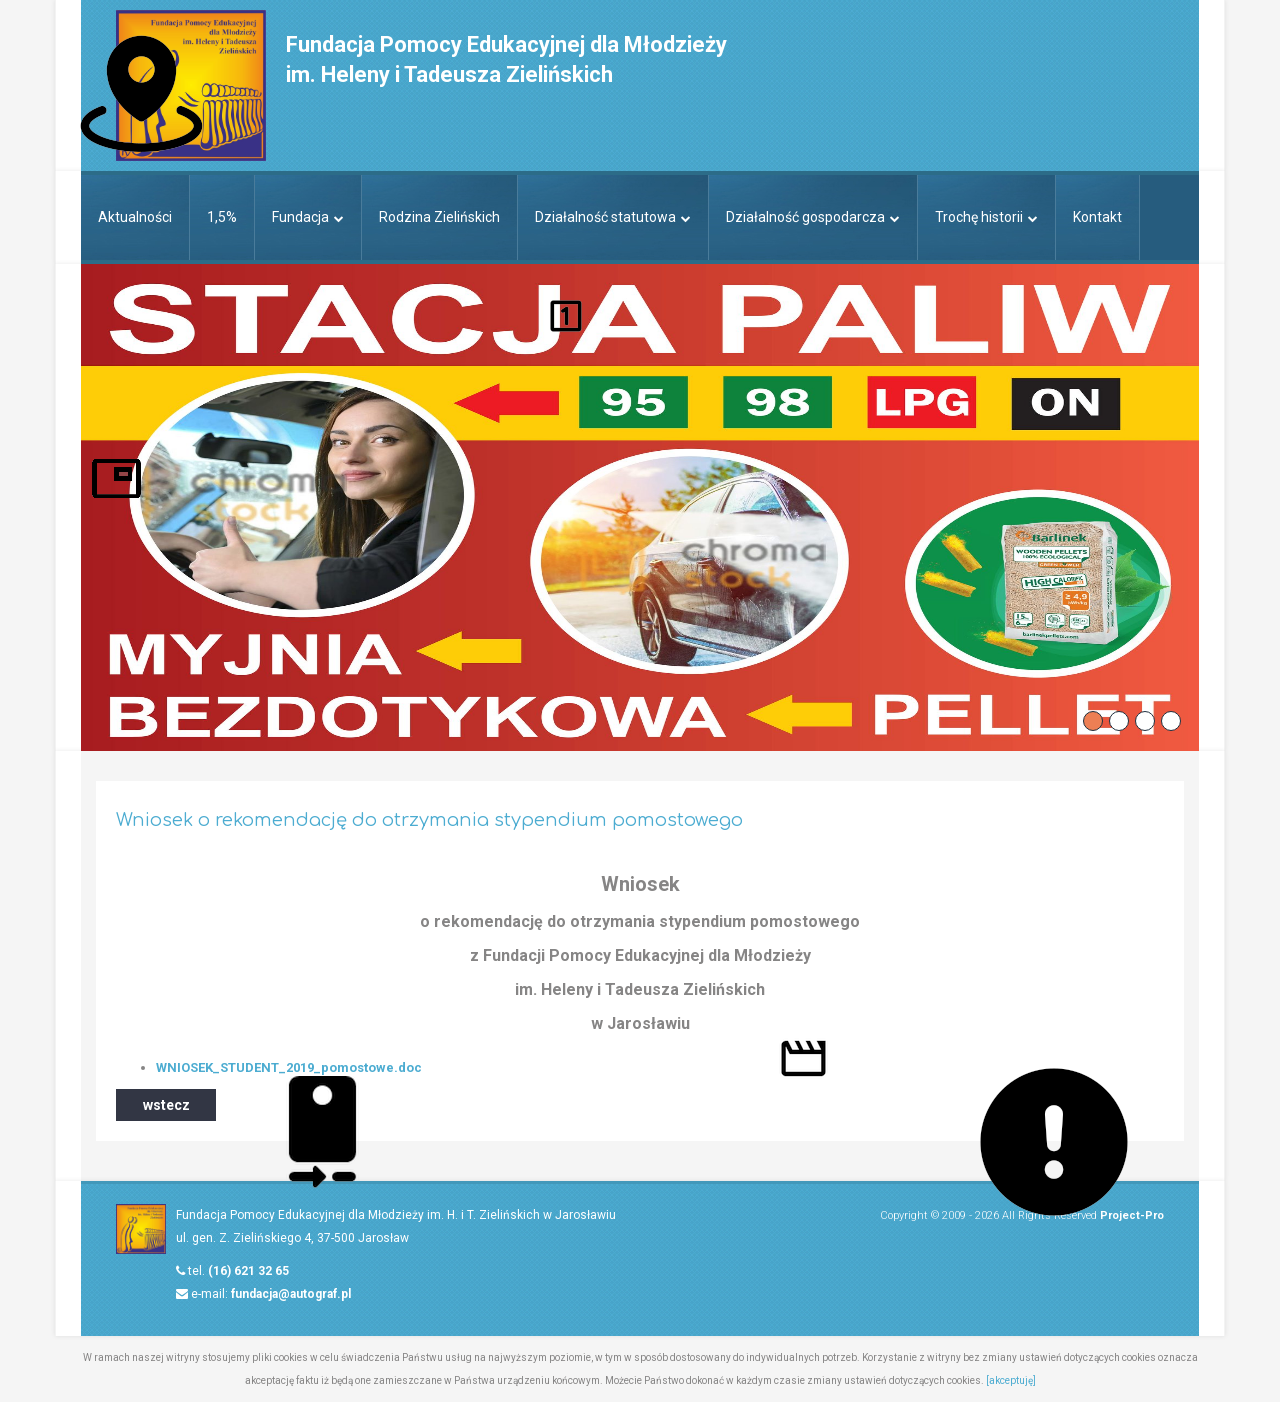 This screenshot has height=1402, width=1280. Describe the element at coordinates (116, 478) in the screenshot. I see `enable picture-in-picture mode` at that location.